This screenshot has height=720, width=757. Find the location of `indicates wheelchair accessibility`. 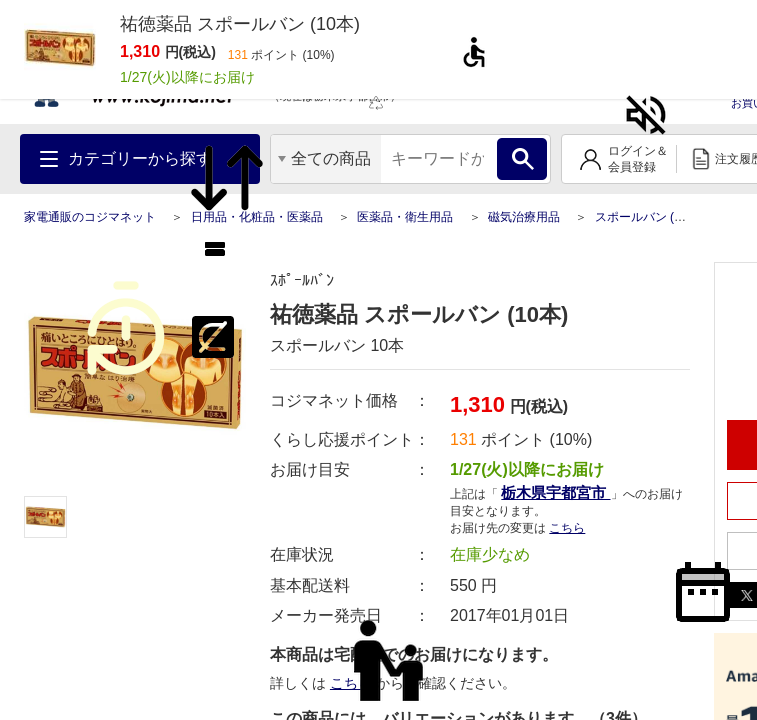

indicates wheelchair accessibility is located at coordinates (474, 52).